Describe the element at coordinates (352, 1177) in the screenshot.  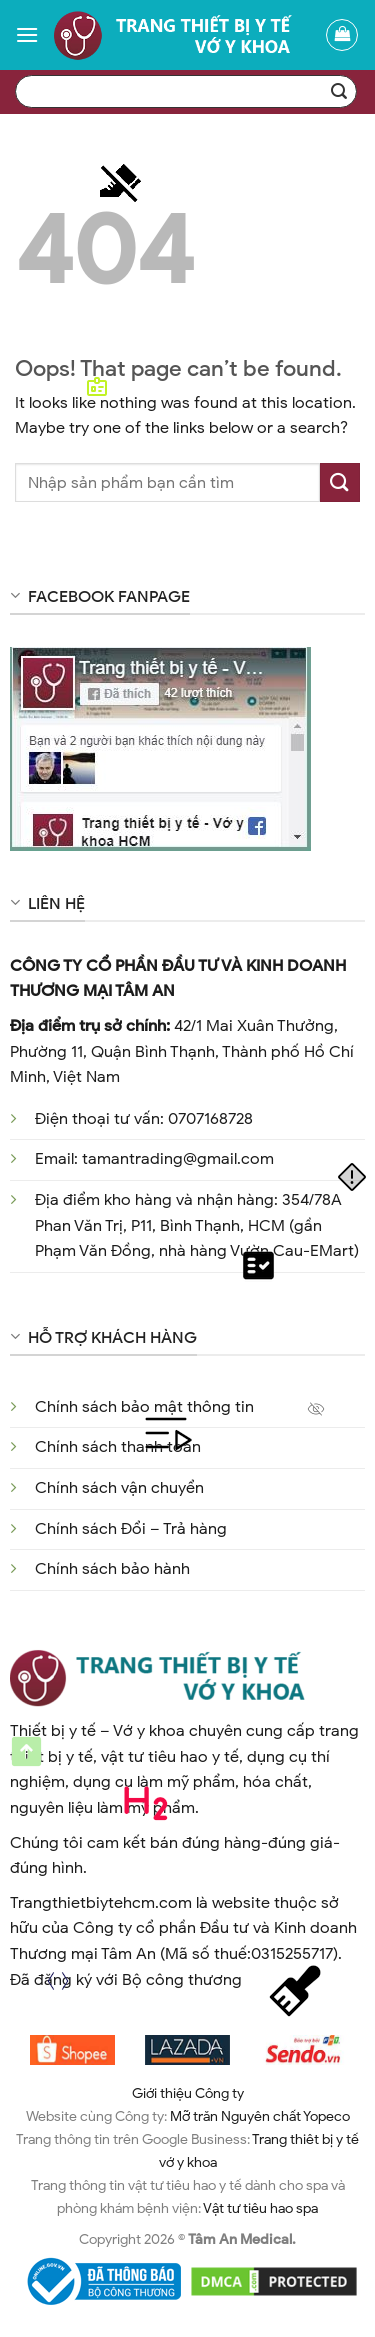
I see `indicates a warning or caution state` at that location.